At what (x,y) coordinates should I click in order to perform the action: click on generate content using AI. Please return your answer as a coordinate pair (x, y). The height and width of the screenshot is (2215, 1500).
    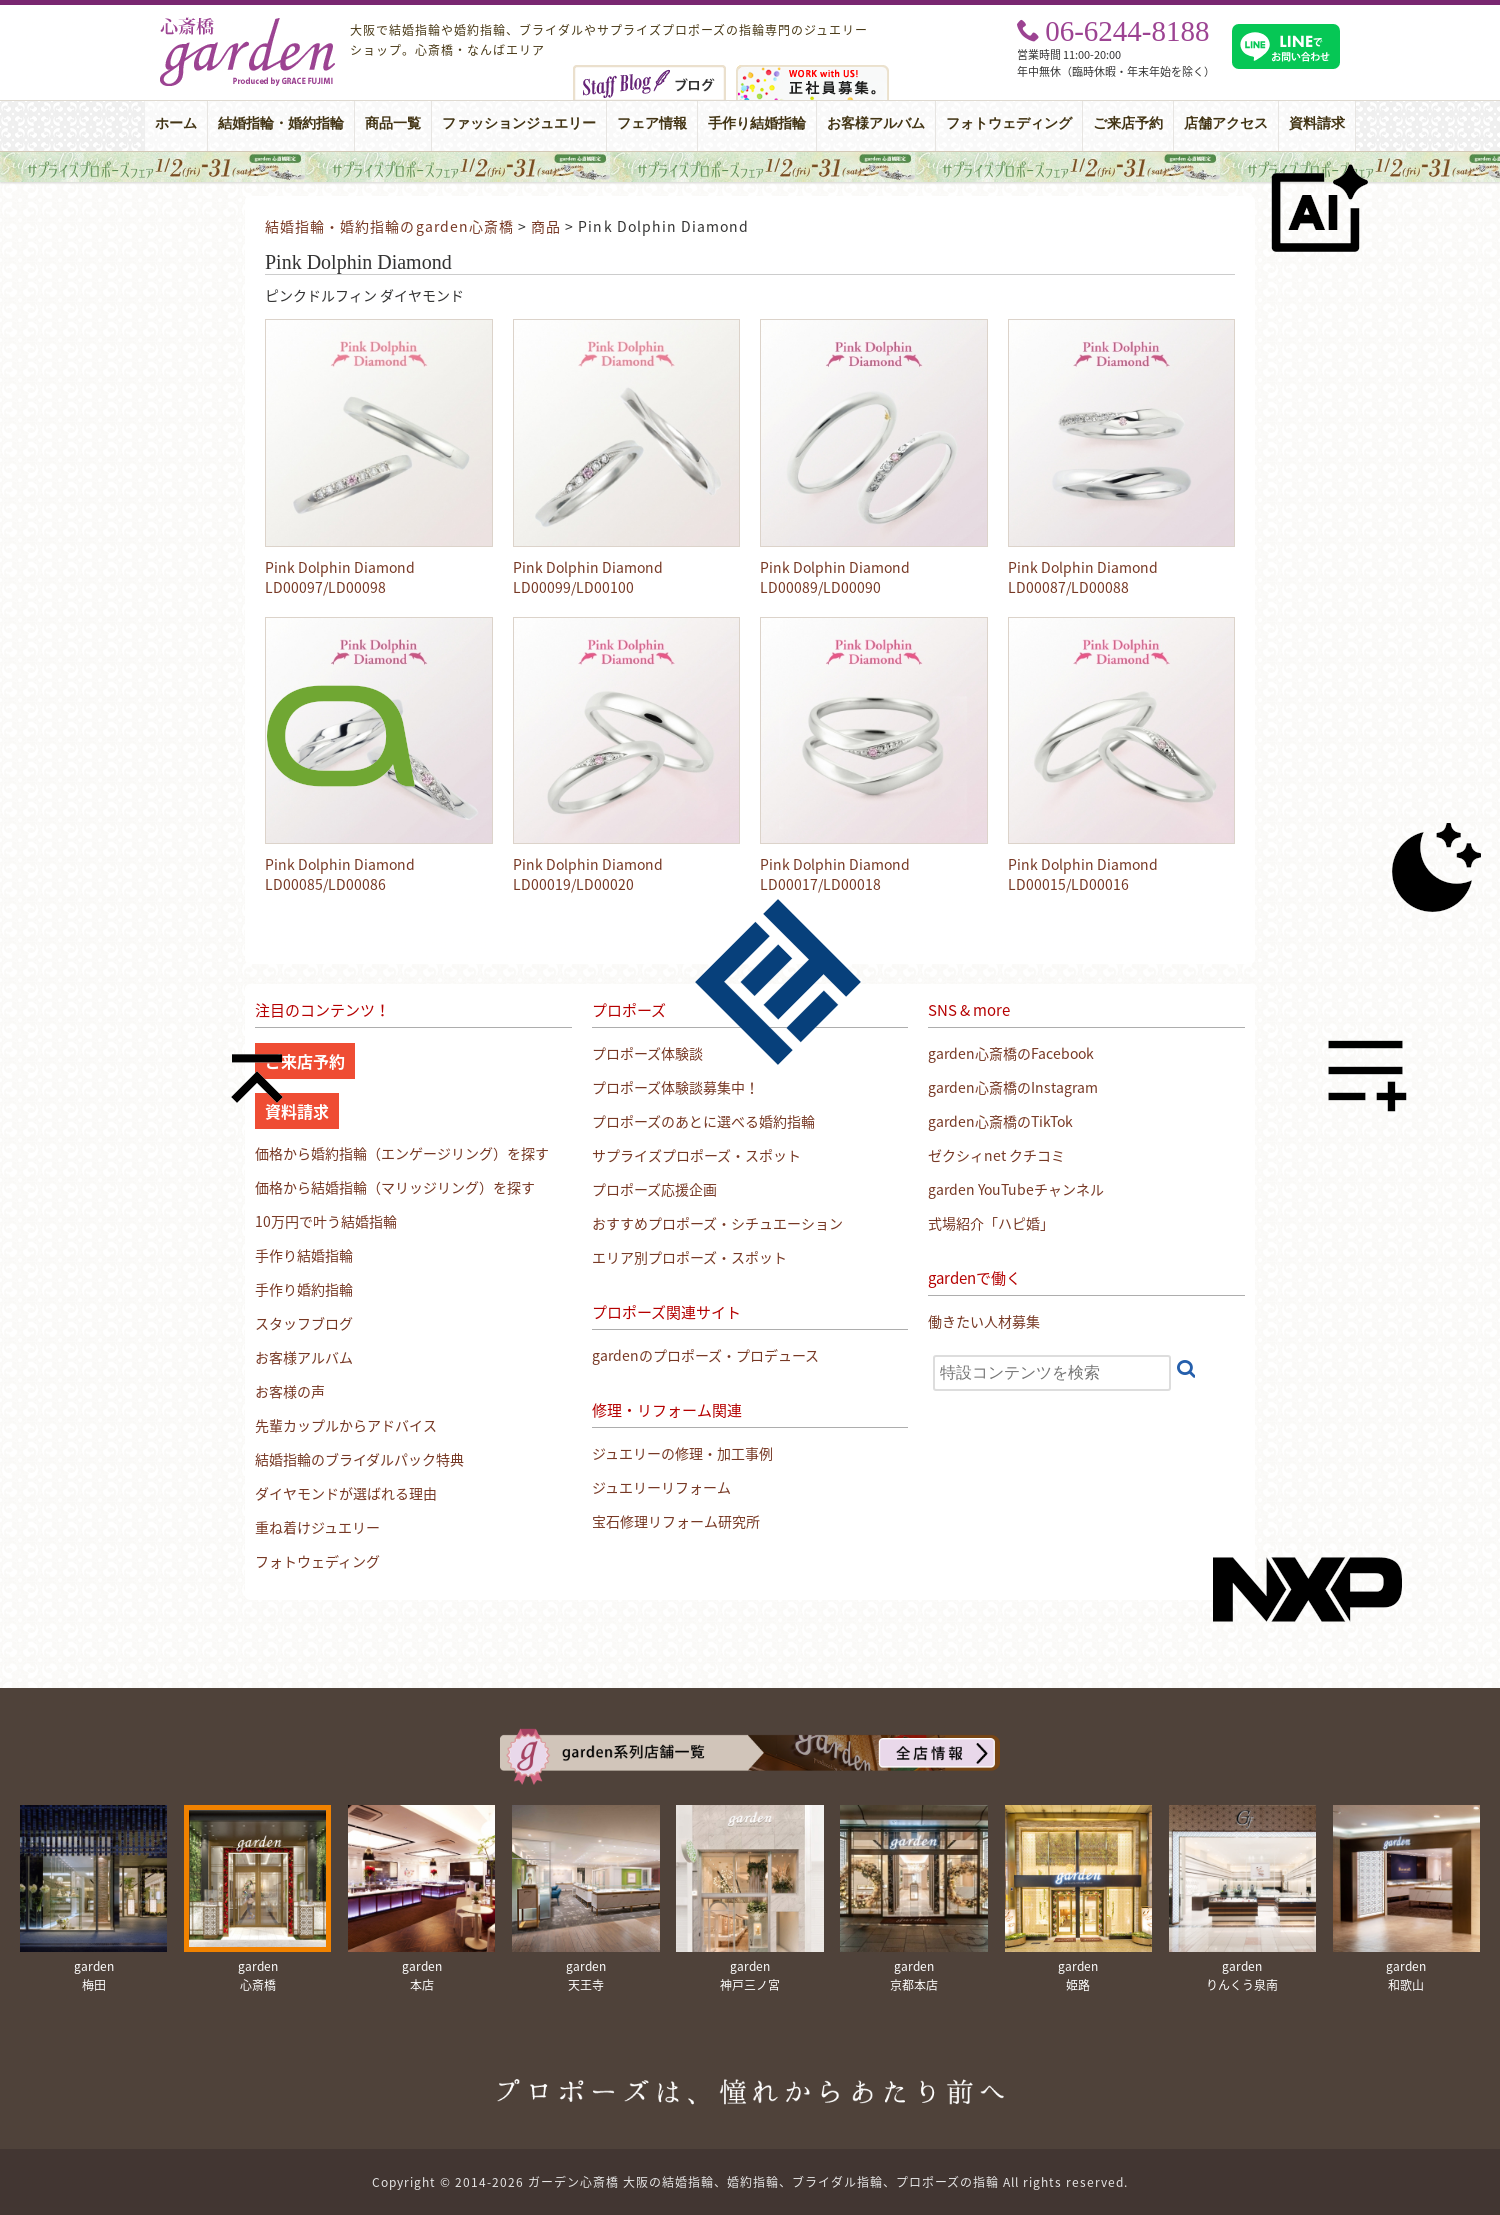
    Looking at the image, I should click on (1315, 212).